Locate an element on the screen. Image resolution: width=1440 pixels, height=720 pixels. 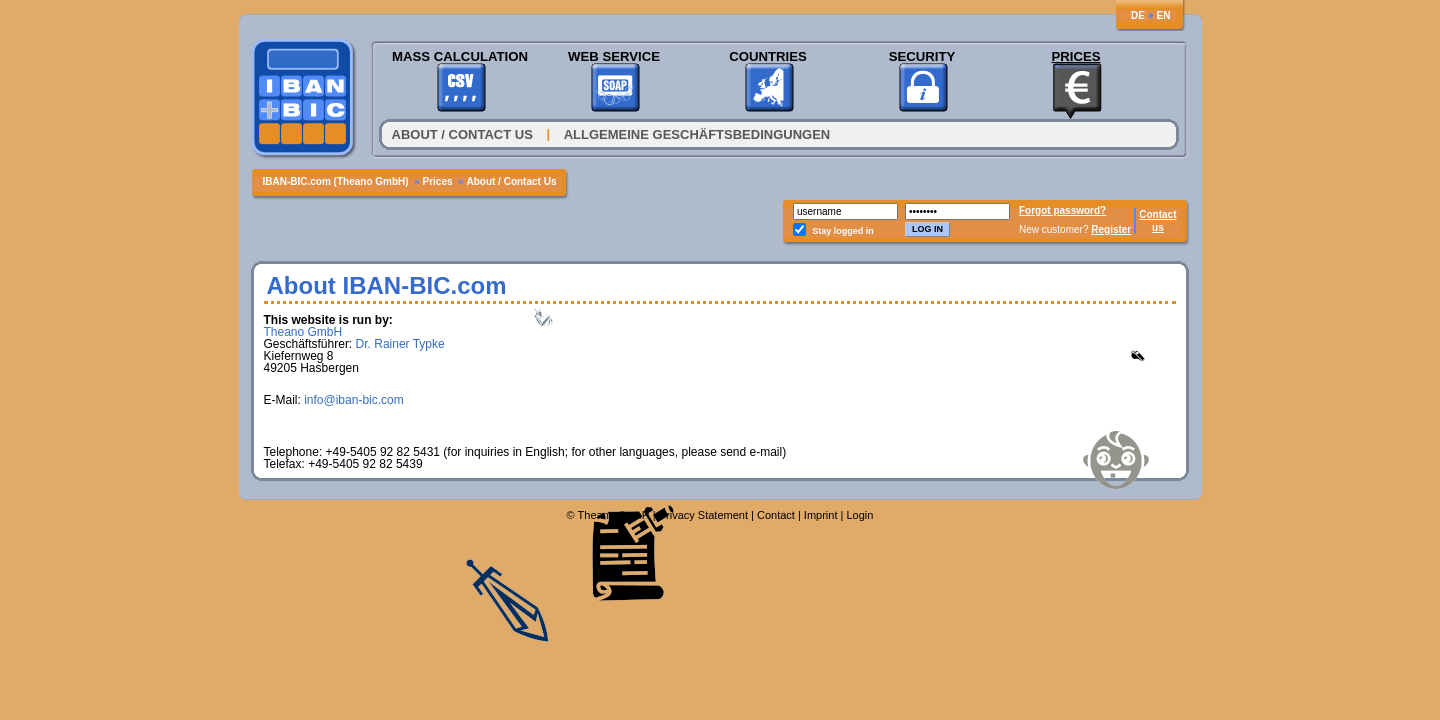
pin or mark an important note is located at coordinates (629, 553).